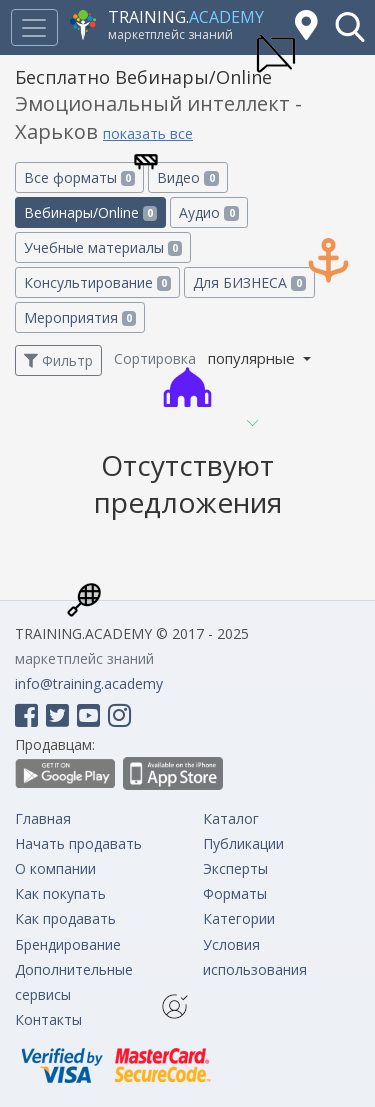 The width and height of the screenshot is (375, 1107). I want to click on verified user account, so click(174, 1006).